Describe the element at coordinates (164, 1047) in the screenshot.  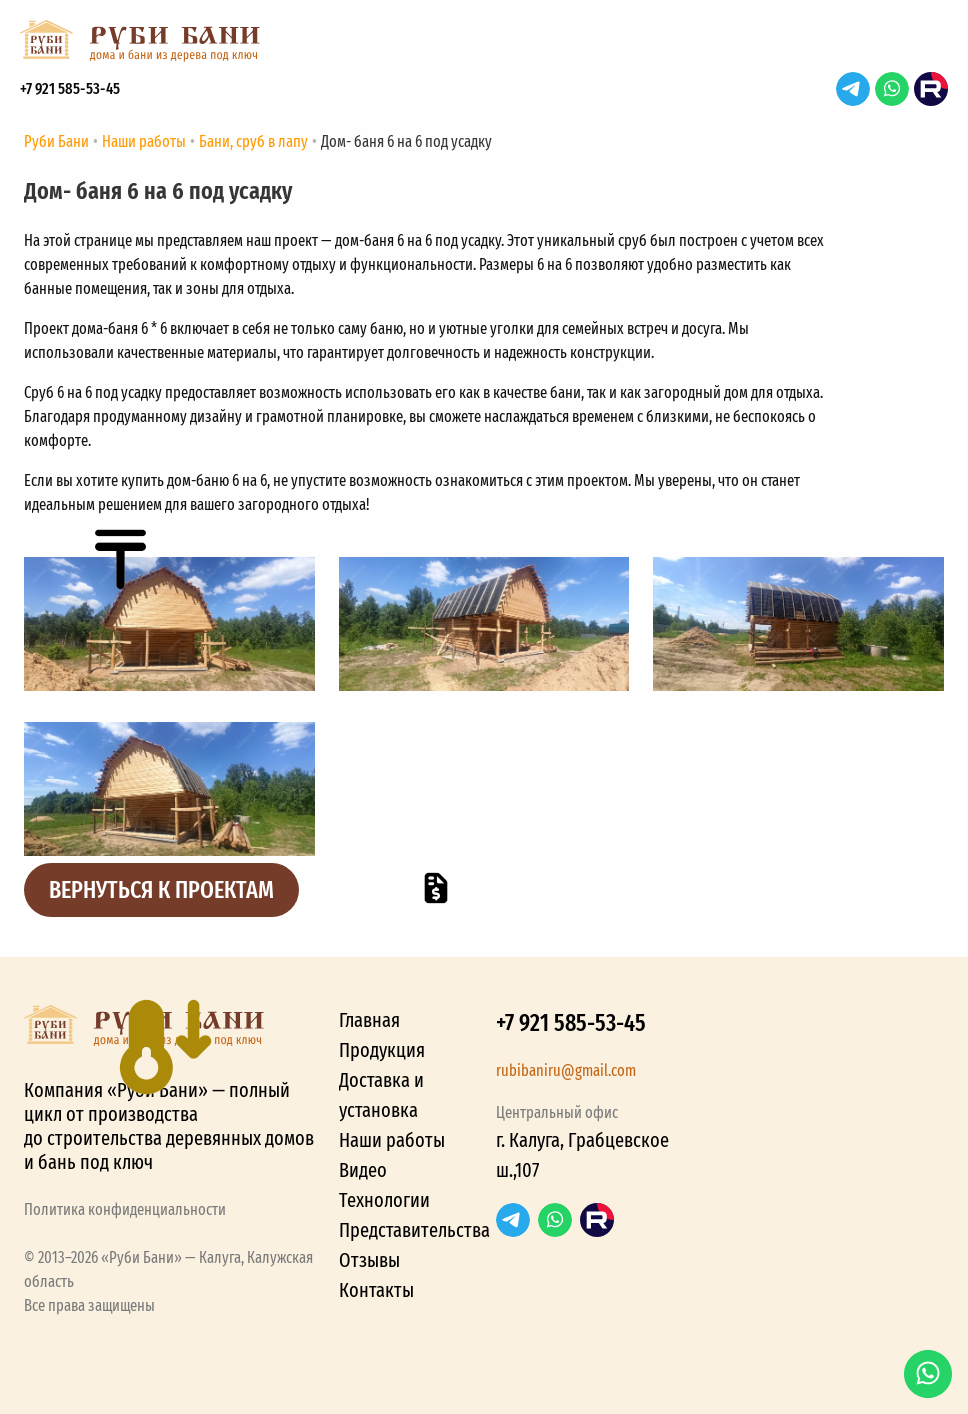
I see `decrease temperature setting` at that location.